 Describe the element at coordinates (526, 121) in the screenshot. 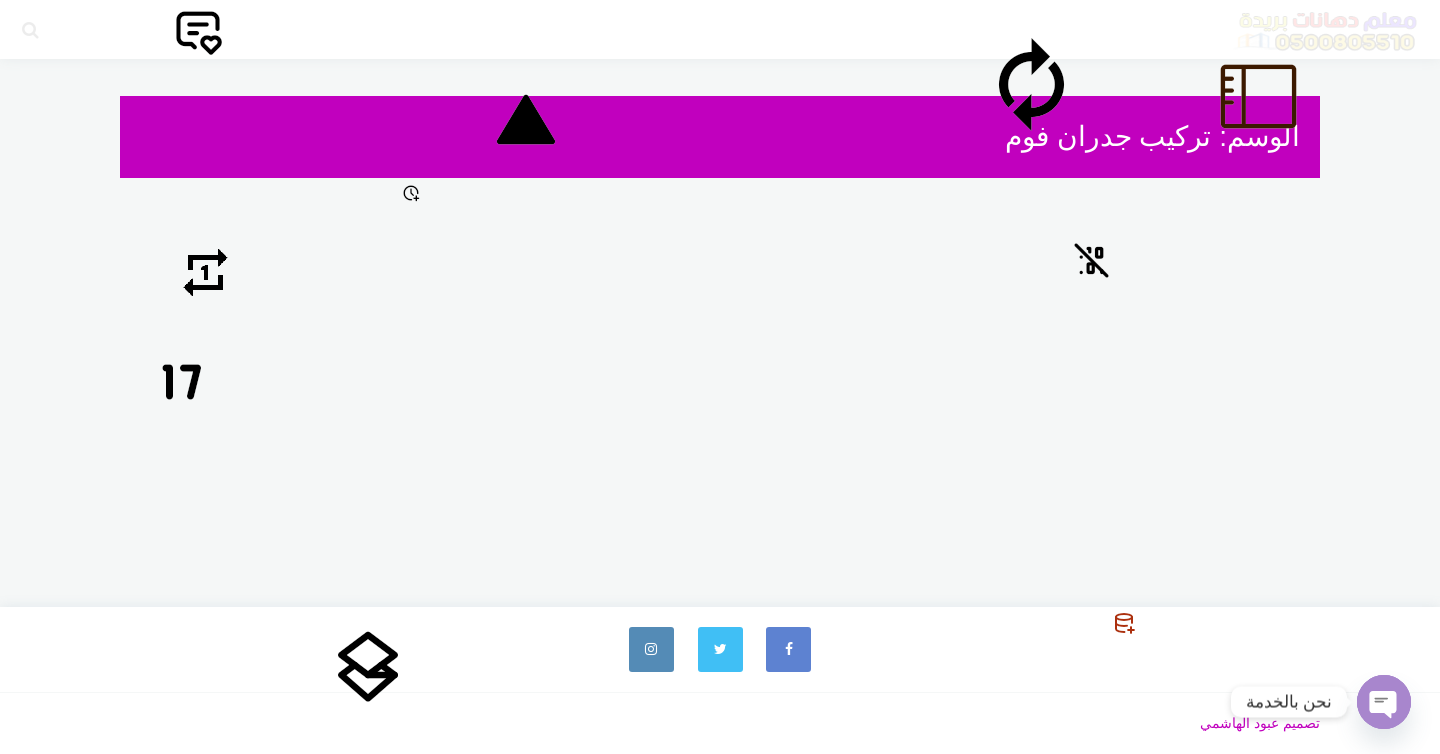

I see `vercel platform logo` at that location.